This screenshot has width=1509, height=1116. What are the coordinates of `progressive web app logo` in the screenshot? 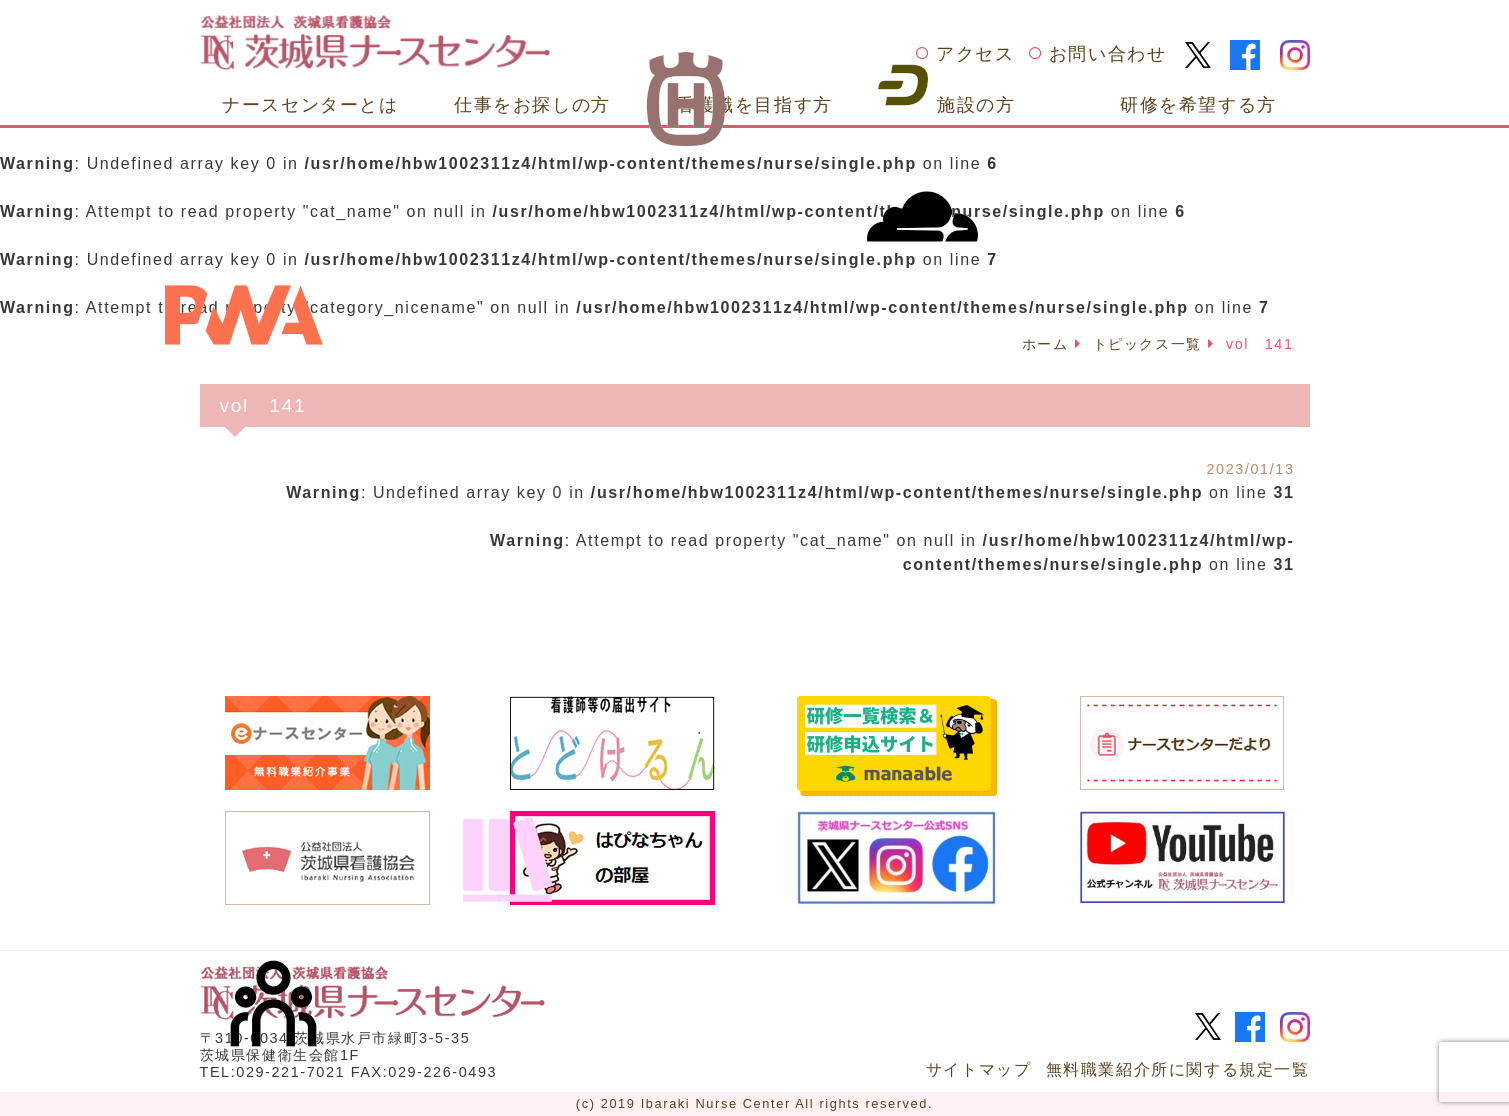 It's located at (244, 315).